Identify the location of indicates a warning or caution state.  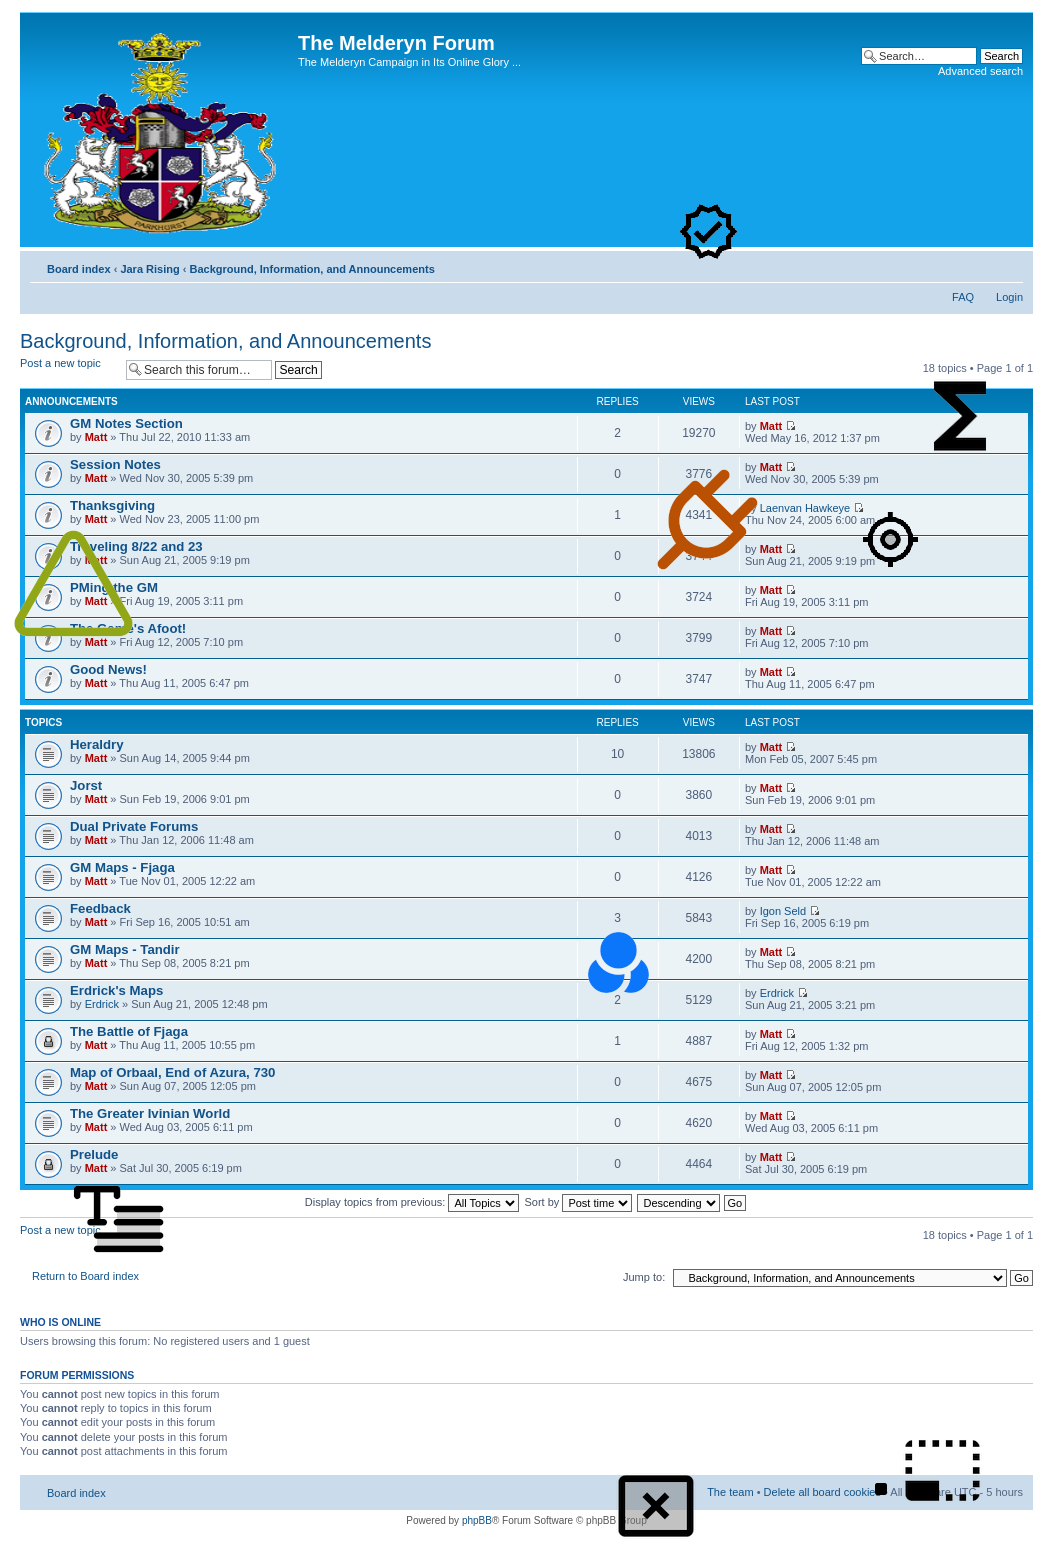
(73, 585).